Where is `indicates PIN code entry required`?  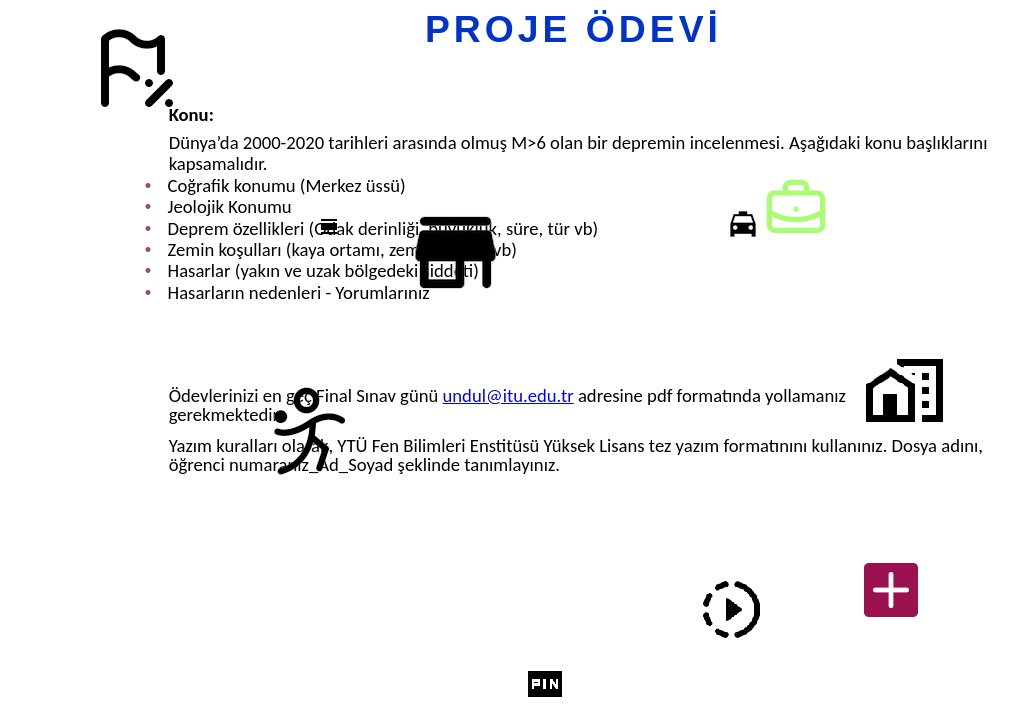
indicates PIN code entry required is located at coordinates (545, 684).